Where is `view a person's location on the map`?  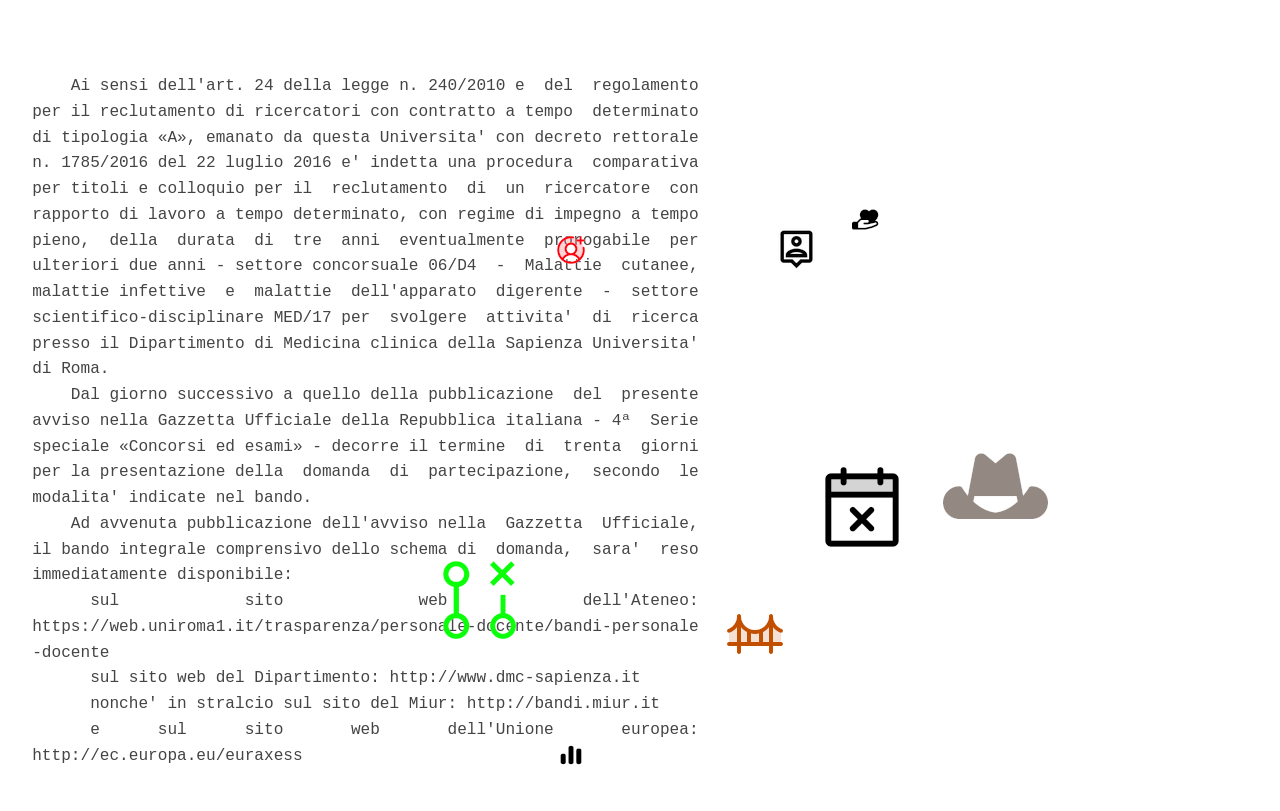
view a person's location on the map is located at coordinates (796, 248).